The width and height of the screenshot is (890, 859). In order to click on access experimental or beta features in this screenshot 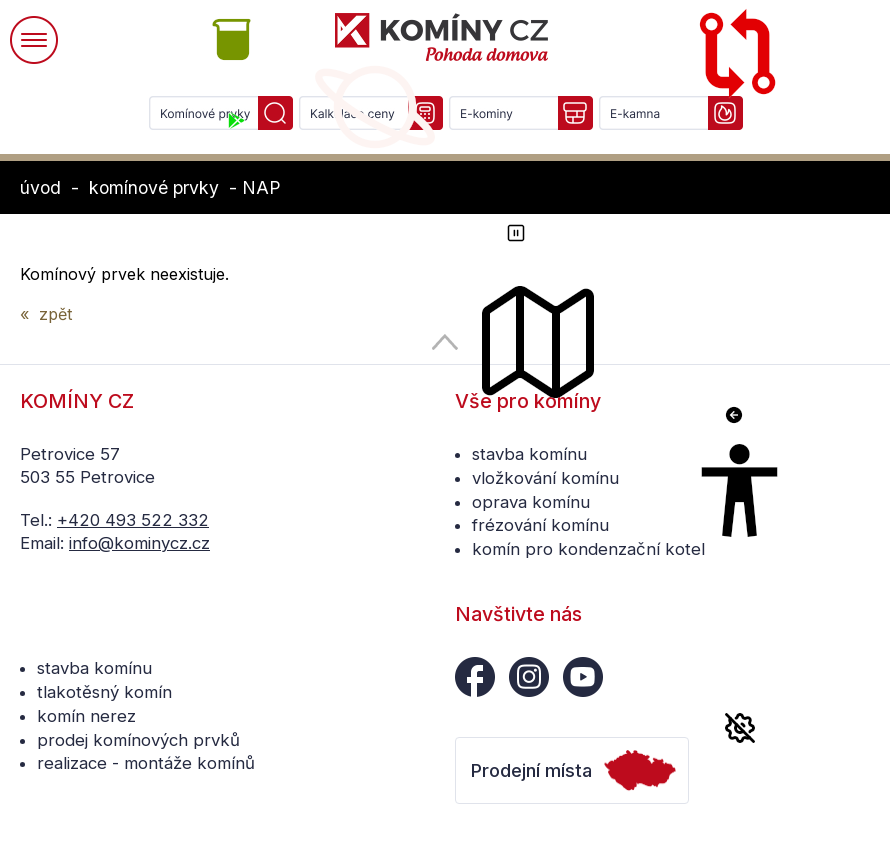, I will do `click(231, 39)`.